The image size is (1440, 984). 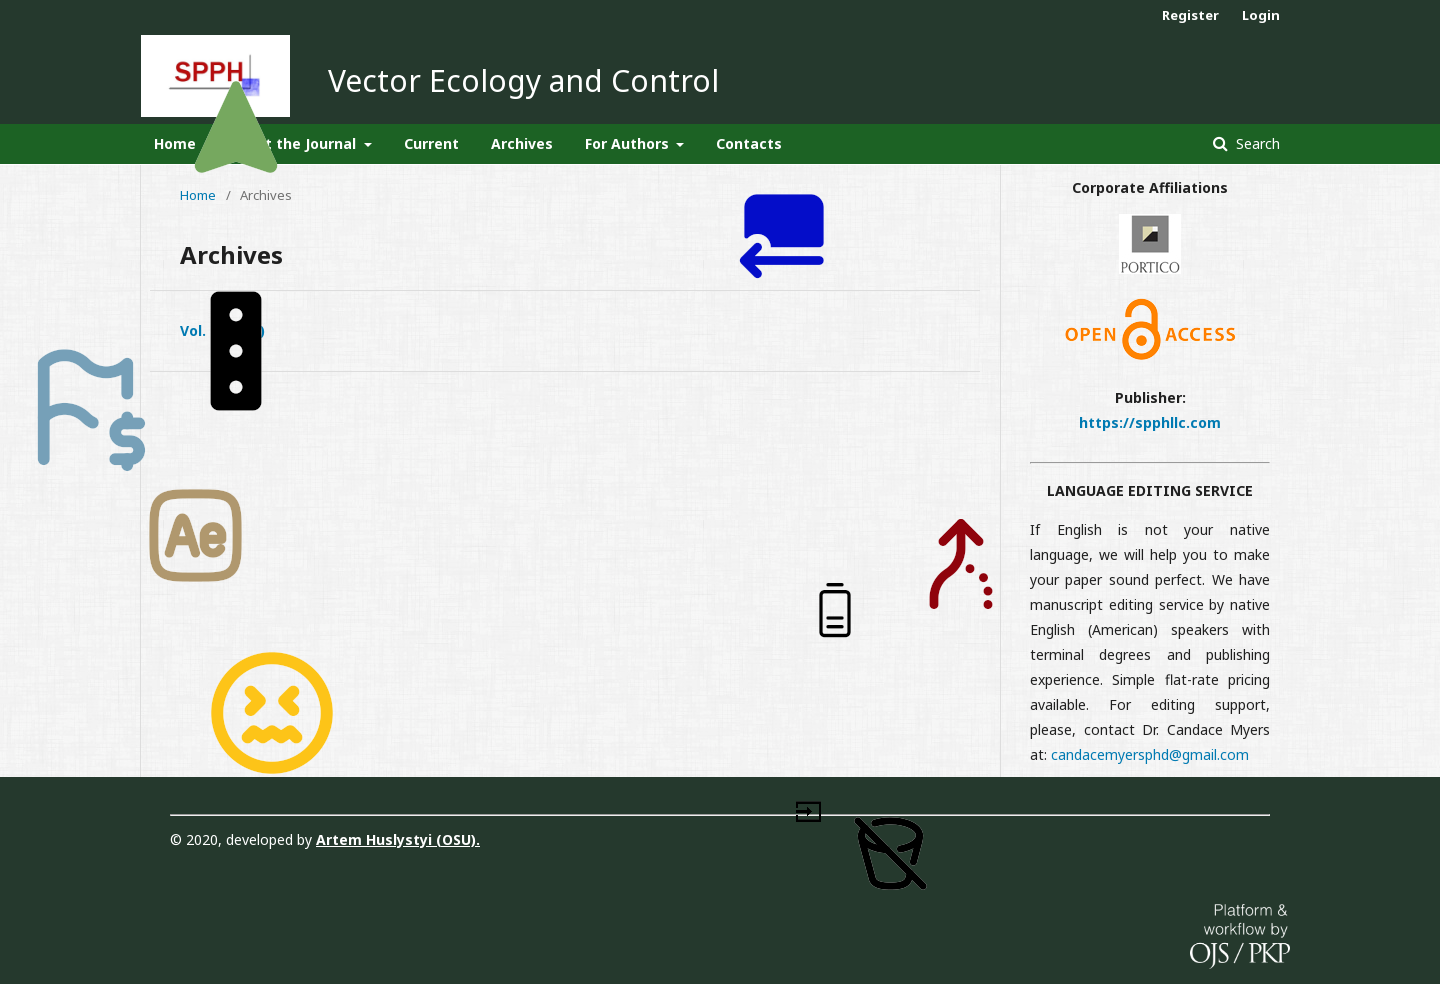 I want to click on auto-fit content to the left edge, so click(x=784, y=234).